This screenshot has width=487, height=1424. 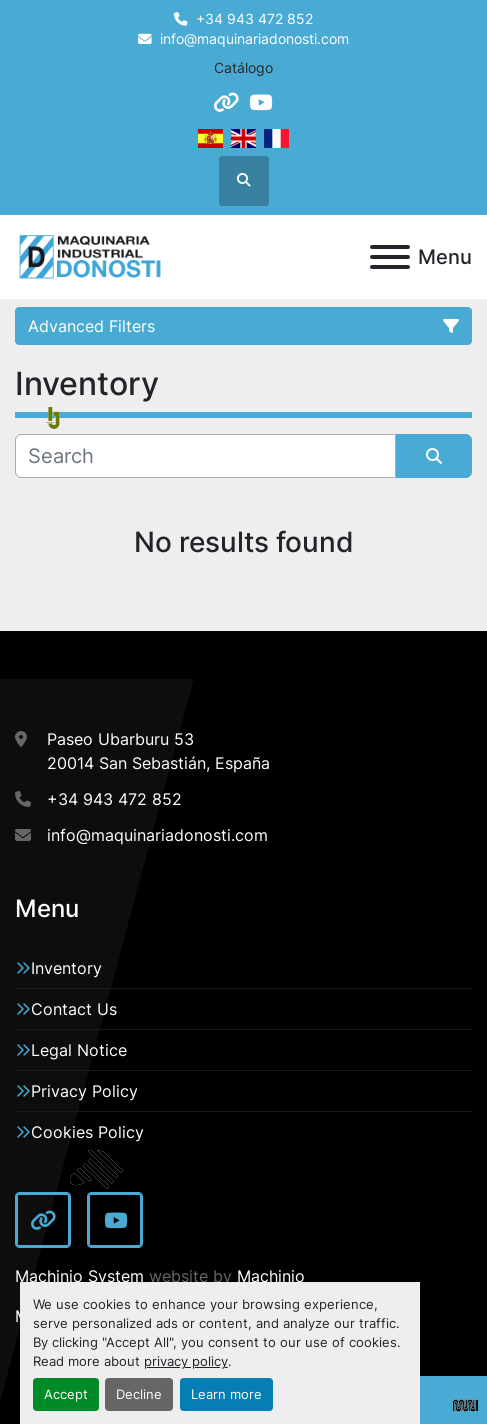 I want to click on san francisco municipal railway (muni) logo, so click(x=465, y=1405).